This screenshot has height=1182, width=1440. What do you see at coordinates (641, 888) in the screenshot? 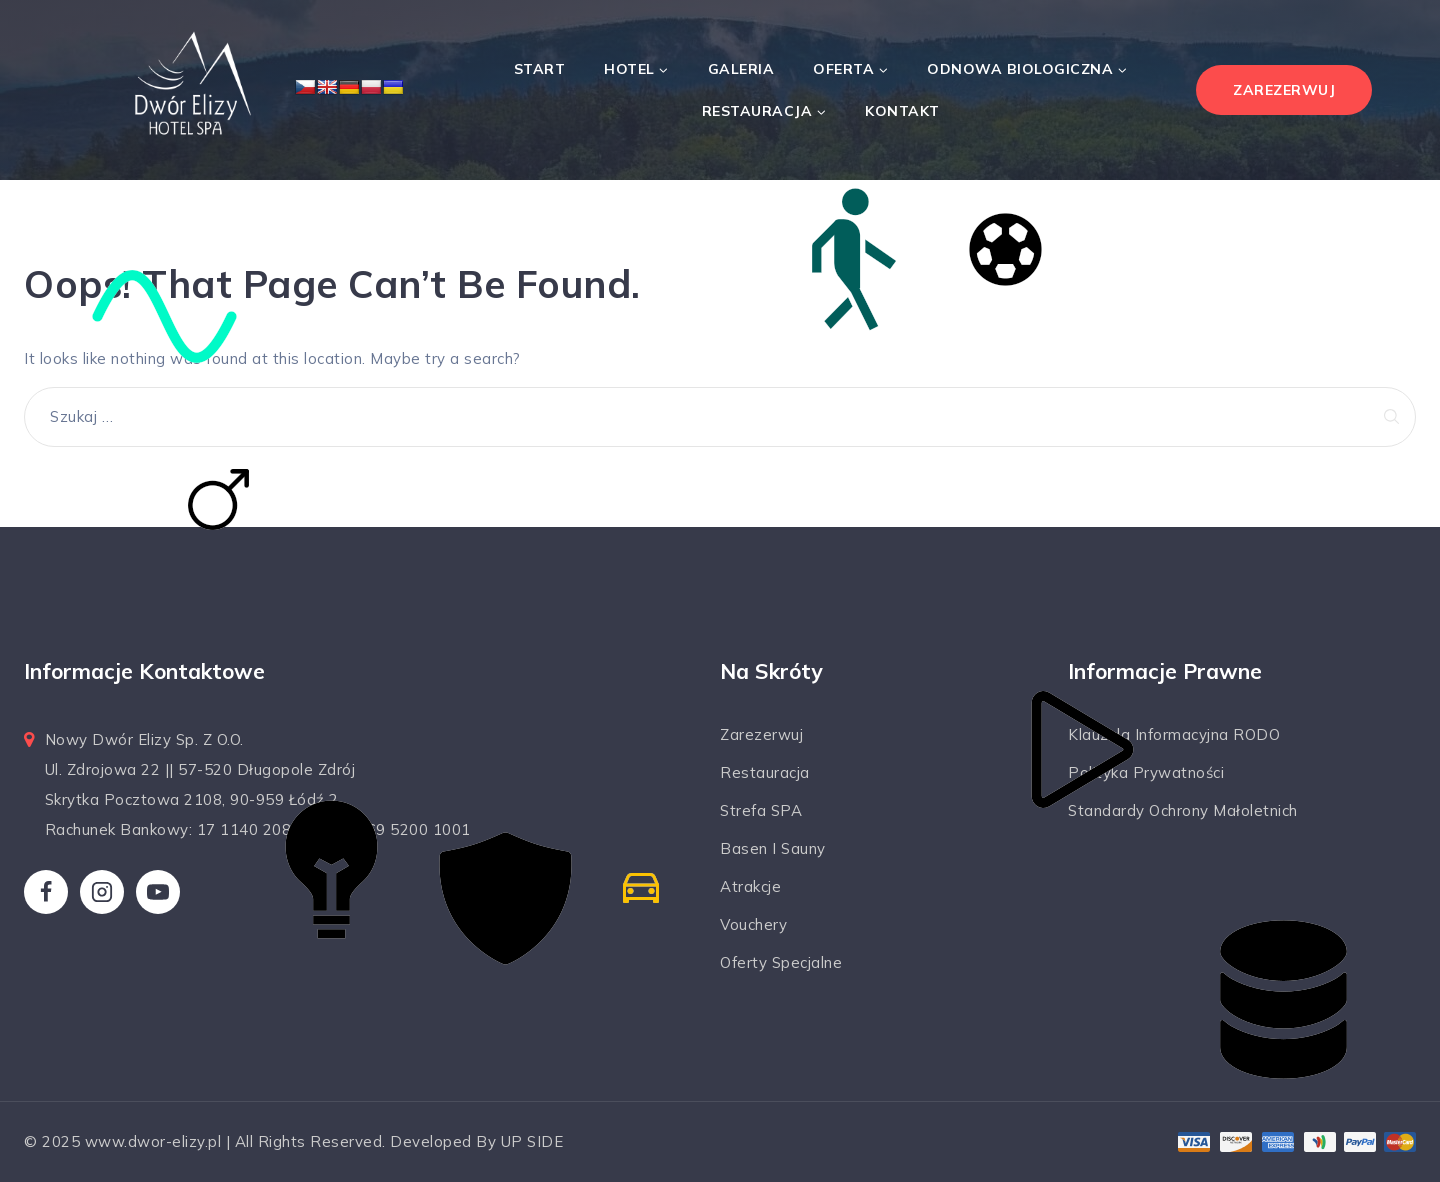
I see `access vehicle or car-related settings` at bounding box center [641, 888].